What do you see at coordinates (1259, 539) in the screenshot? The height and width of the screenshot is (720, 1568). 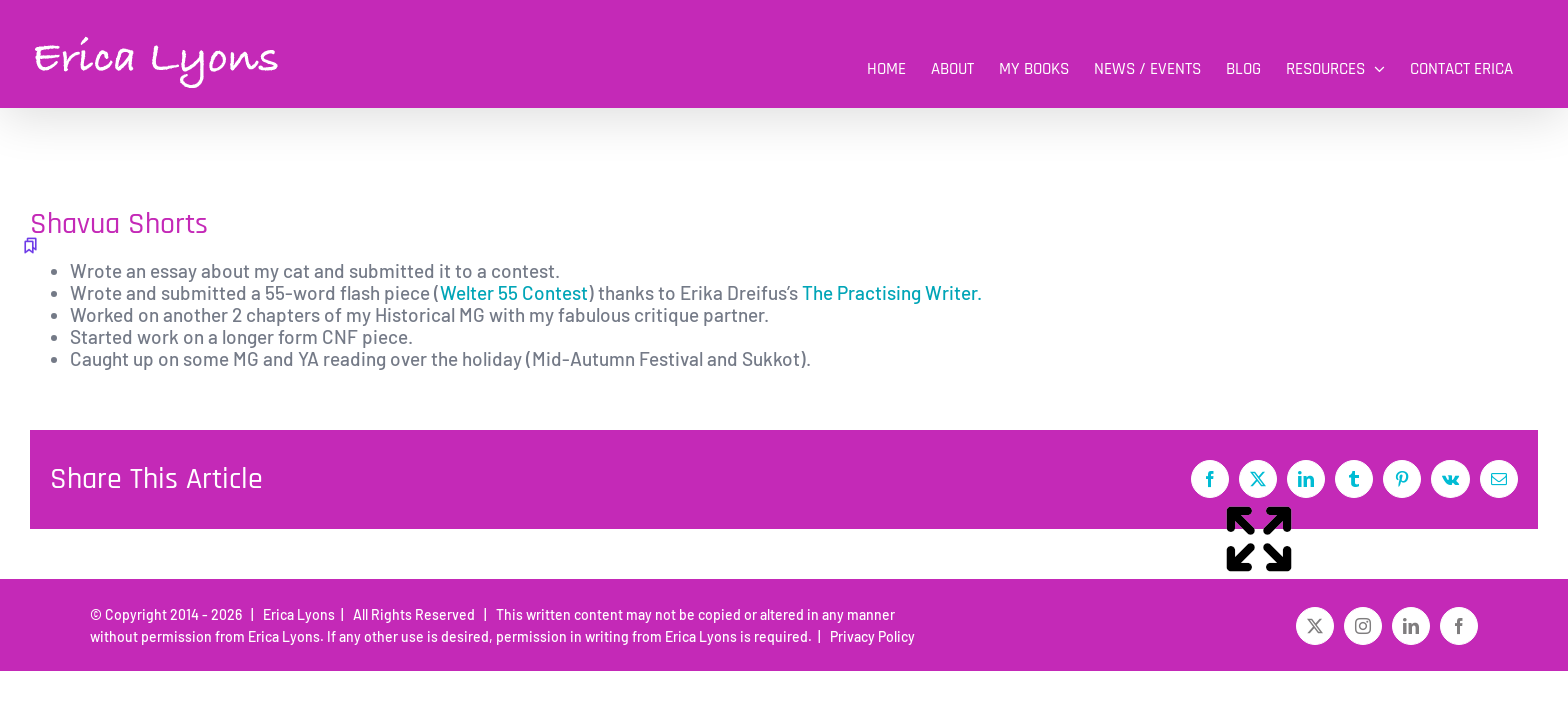 I see `expand to fullscreen mode` at bounding box center [1259, 539].